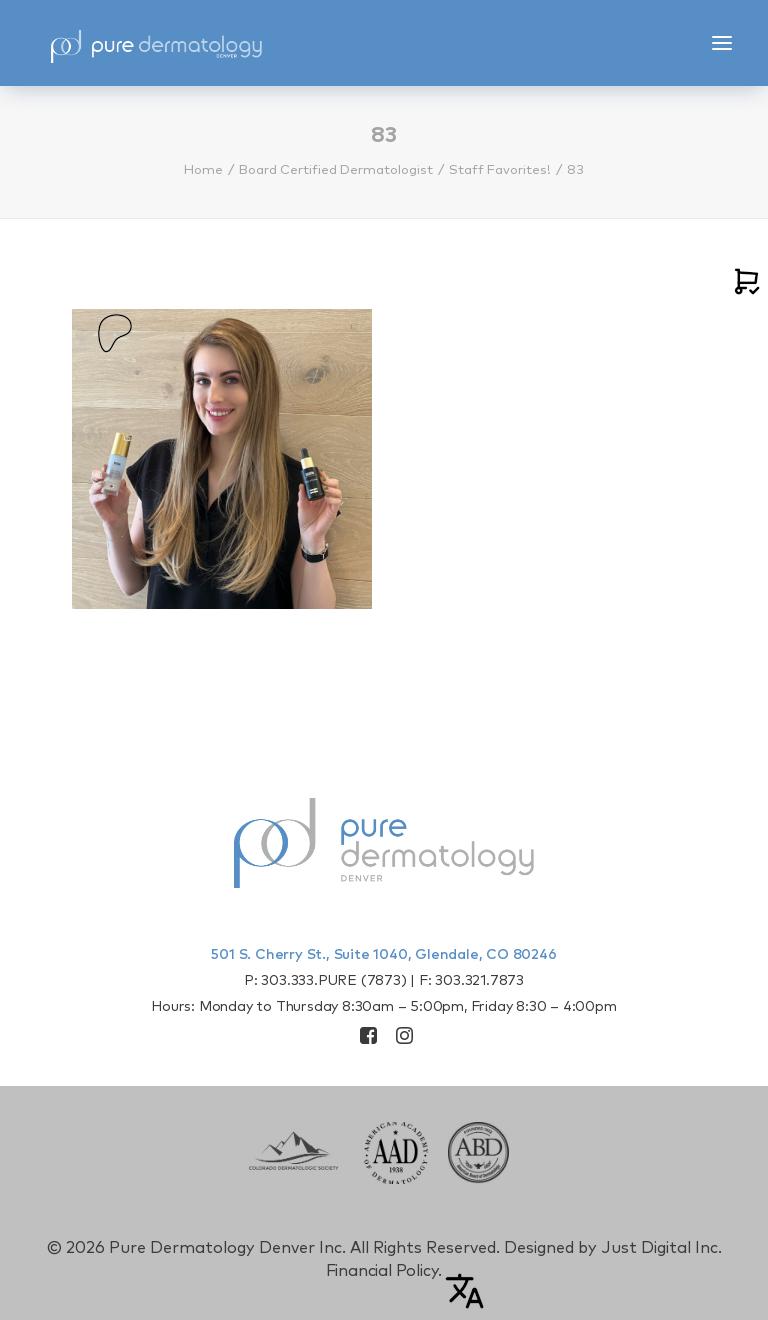 Image resolution: width=768 pixels, height=1320 pixels. Describe the element at coordinates (465, 1291) in the screenshot. I see `translate text to another language` at that location.